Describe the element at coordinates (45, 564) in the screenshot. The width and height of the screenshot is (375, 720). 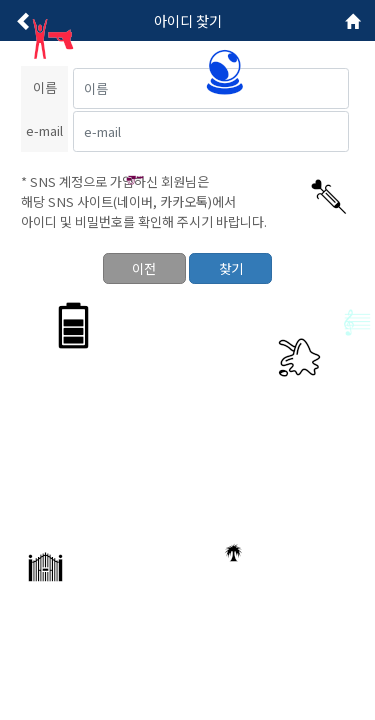
I see `enter a gated area or level` at that location.